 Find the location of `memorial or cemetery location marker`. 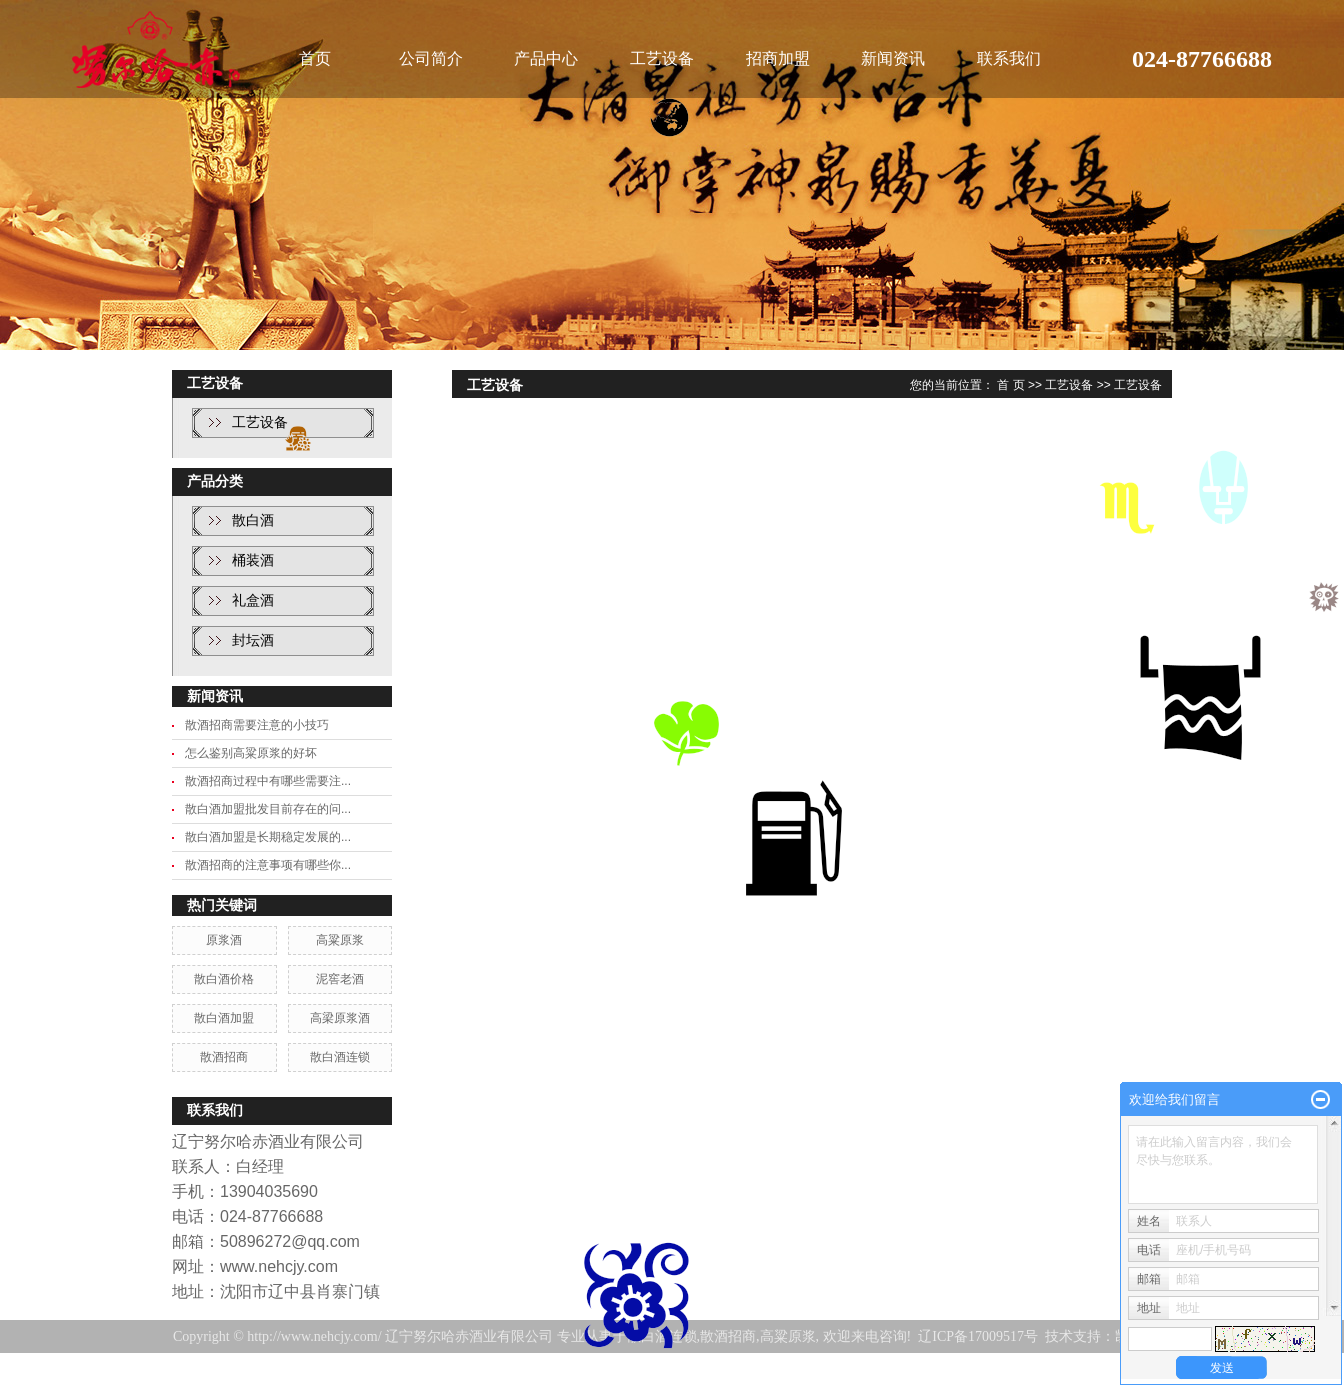

memorial or cemetery location marker is located at coordinates (298, 438).